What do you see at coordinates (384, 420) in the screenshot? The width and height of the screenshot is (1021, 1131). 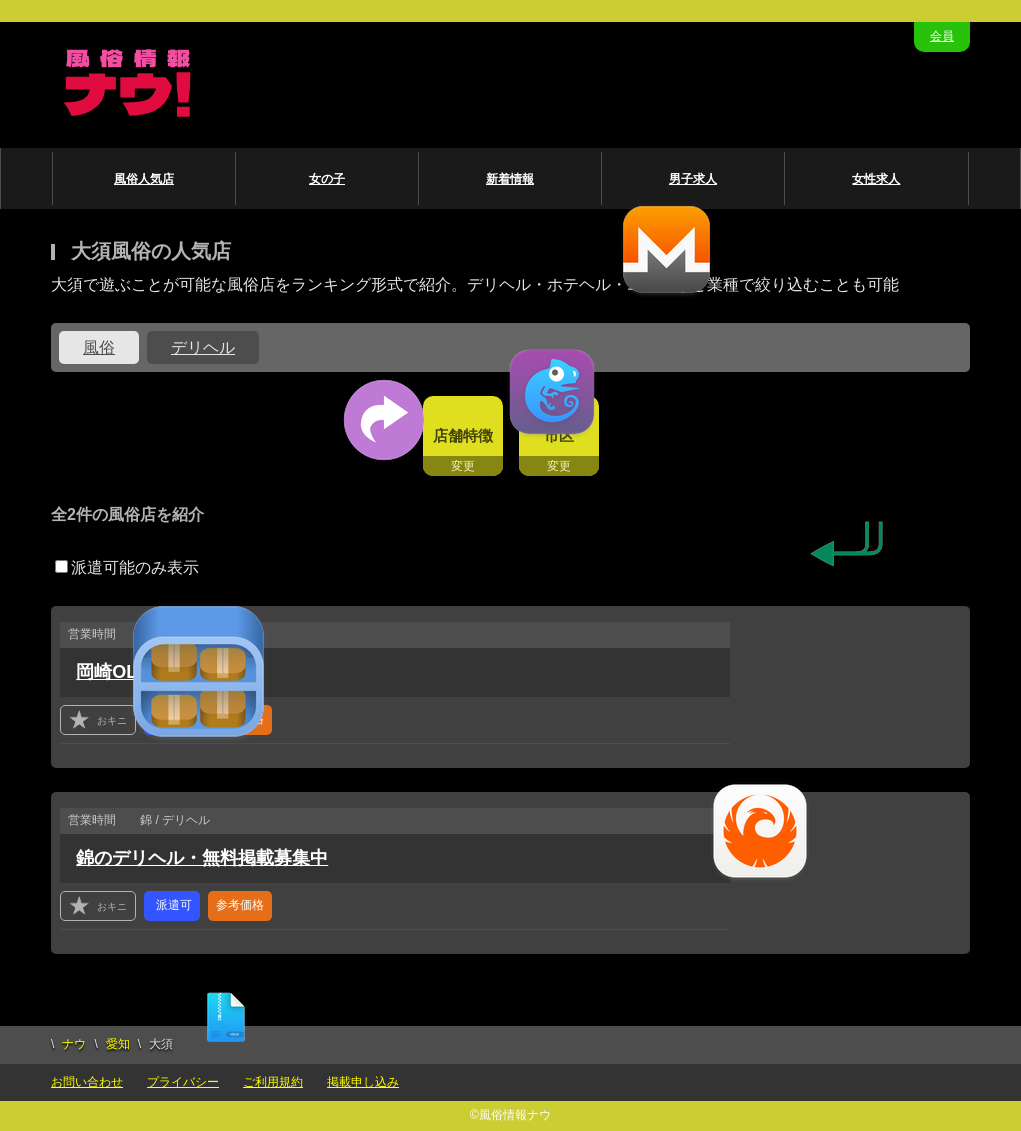 I see `indicates a locally modified file in version control` at bounding box center [384, 420].